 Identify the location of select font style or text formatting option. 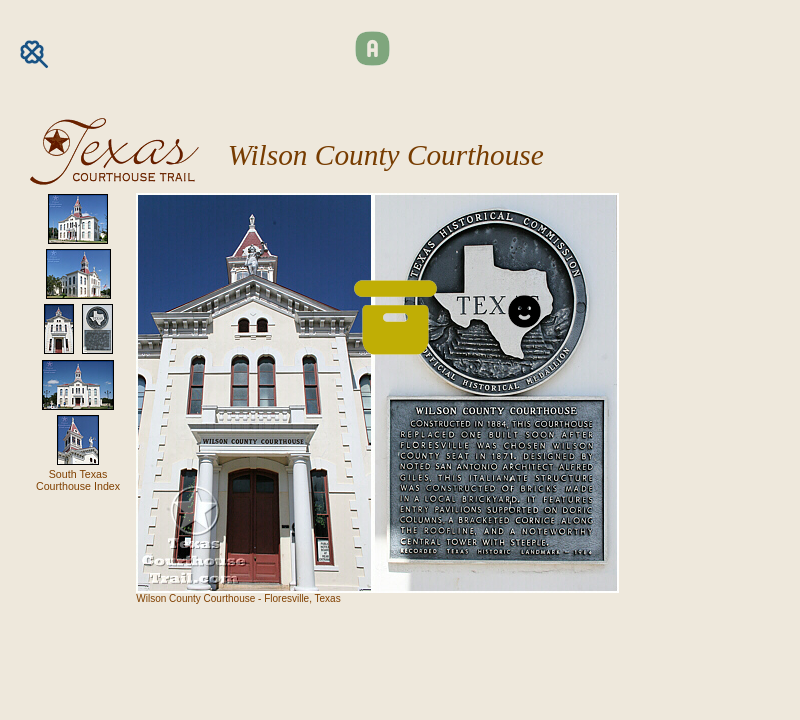
(372, 48).